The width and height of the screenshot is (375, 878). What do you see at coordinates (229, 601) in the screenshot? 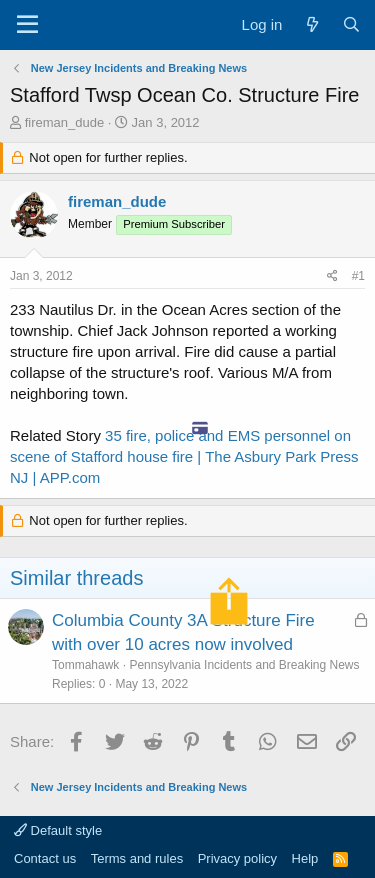
I see `share this content` at bounding box center [229, 601].